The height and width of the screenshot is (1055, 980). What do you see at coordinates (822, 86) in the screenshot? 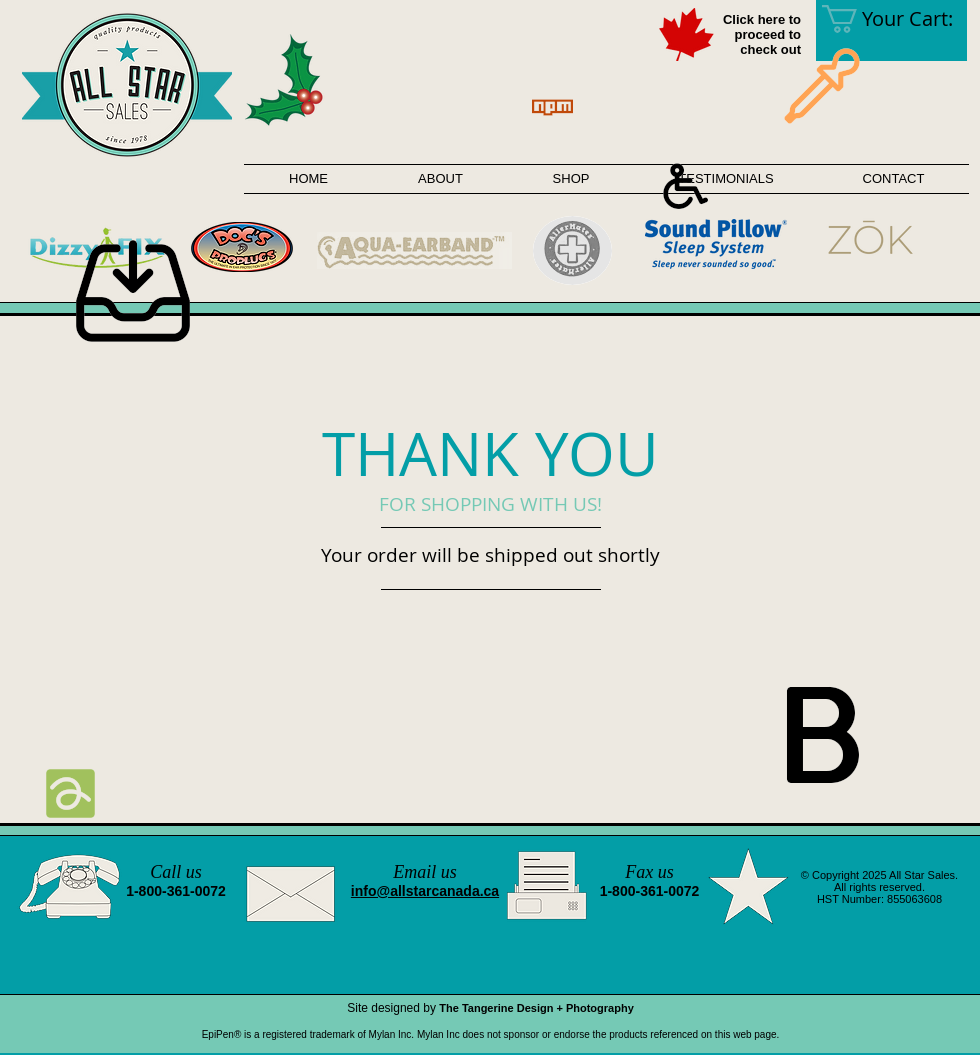
I see `select a color from the canvas` at bounding box center [822, 86].